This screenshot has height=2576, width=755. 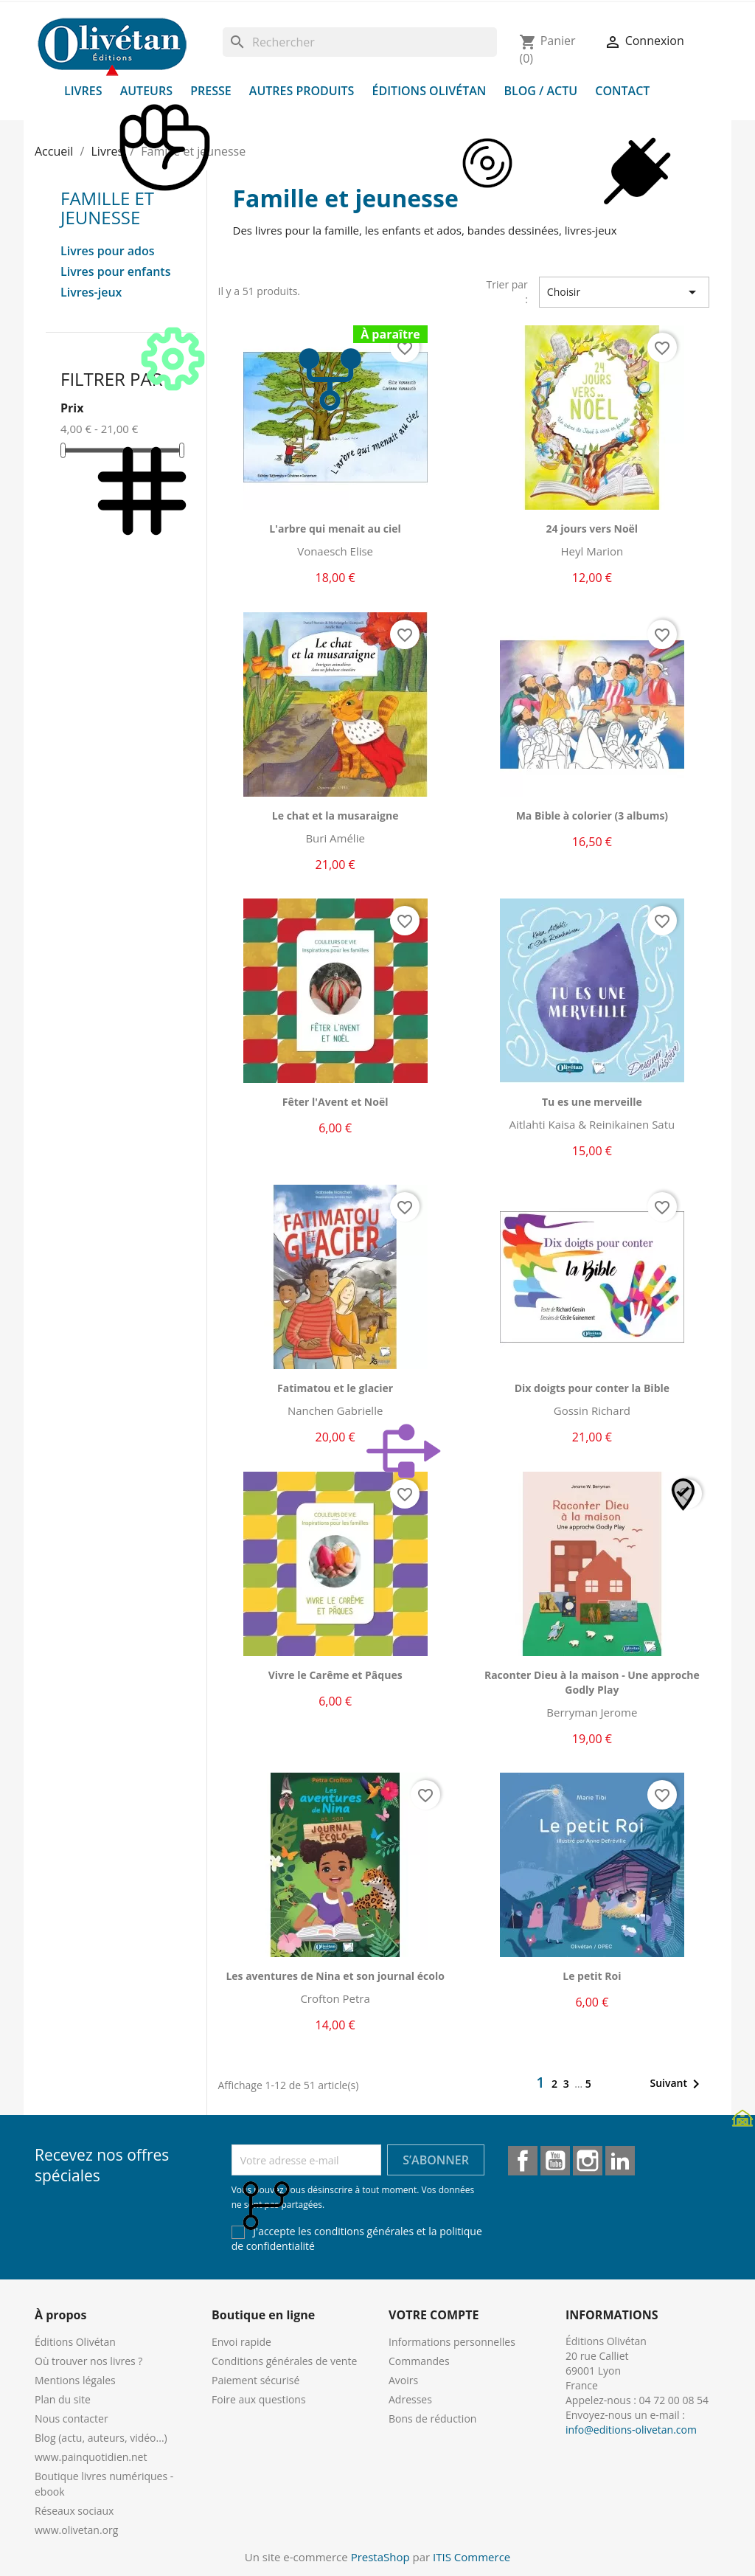 What do you see at coordinates (164, 145) in the screenshot?
I see `indicates solidarity or support` at bounding box center [164, 145].